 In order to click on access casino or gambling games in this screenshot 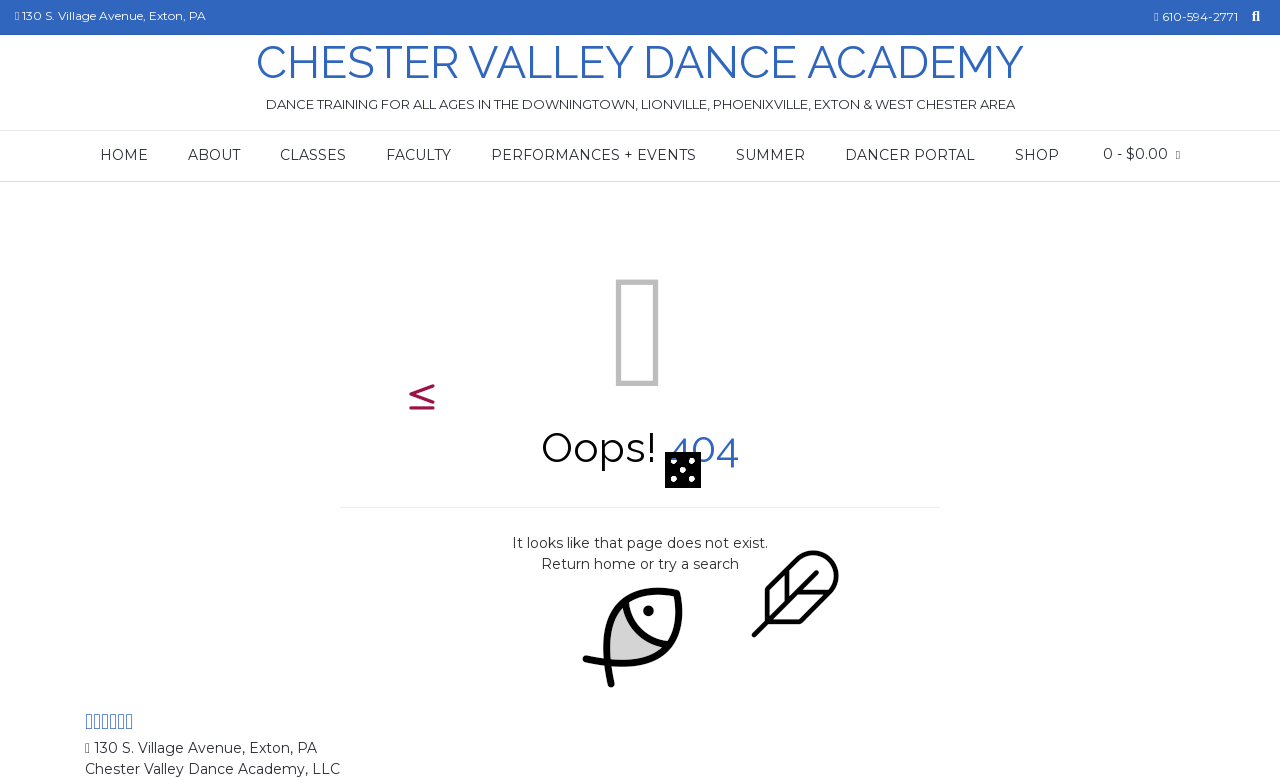, I will do `click(683, 470)`.